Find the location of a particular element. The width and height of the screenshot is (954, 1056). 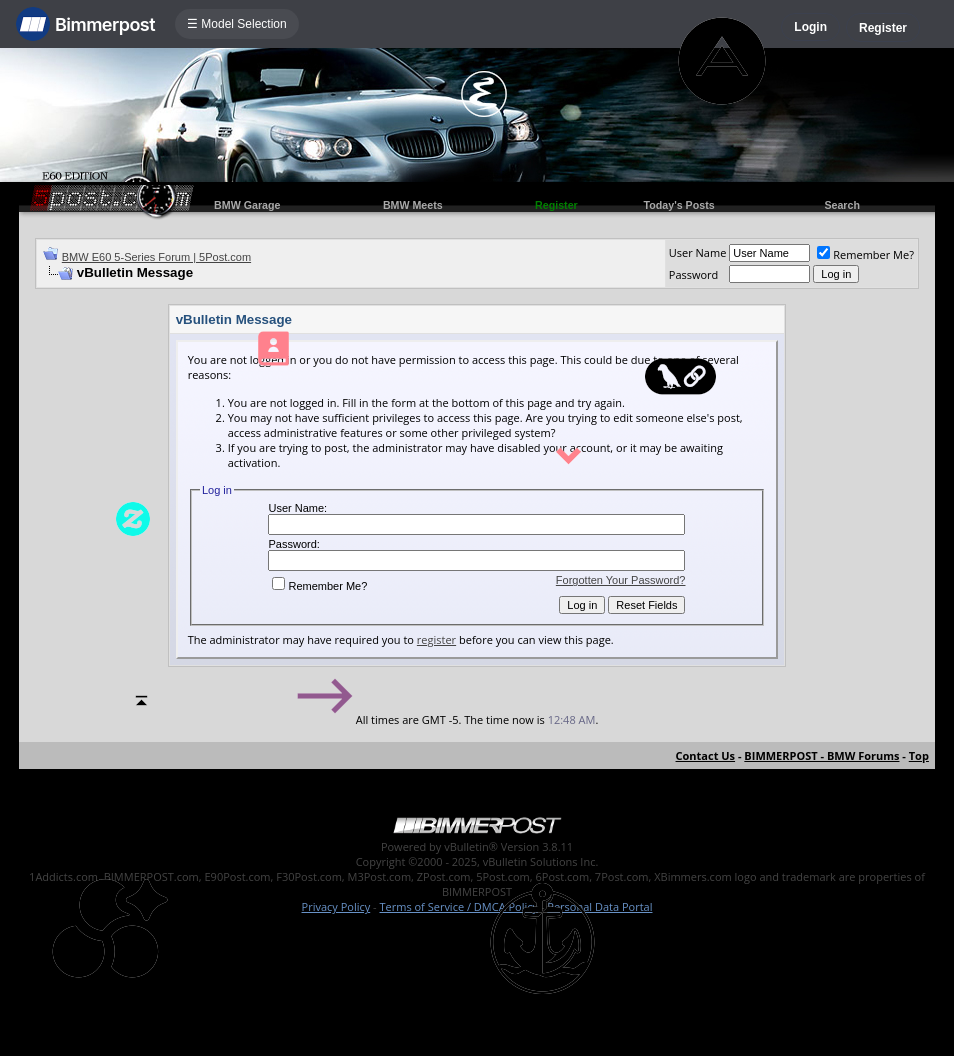

navigate to the next page or step is located at coordinates (325, 696).